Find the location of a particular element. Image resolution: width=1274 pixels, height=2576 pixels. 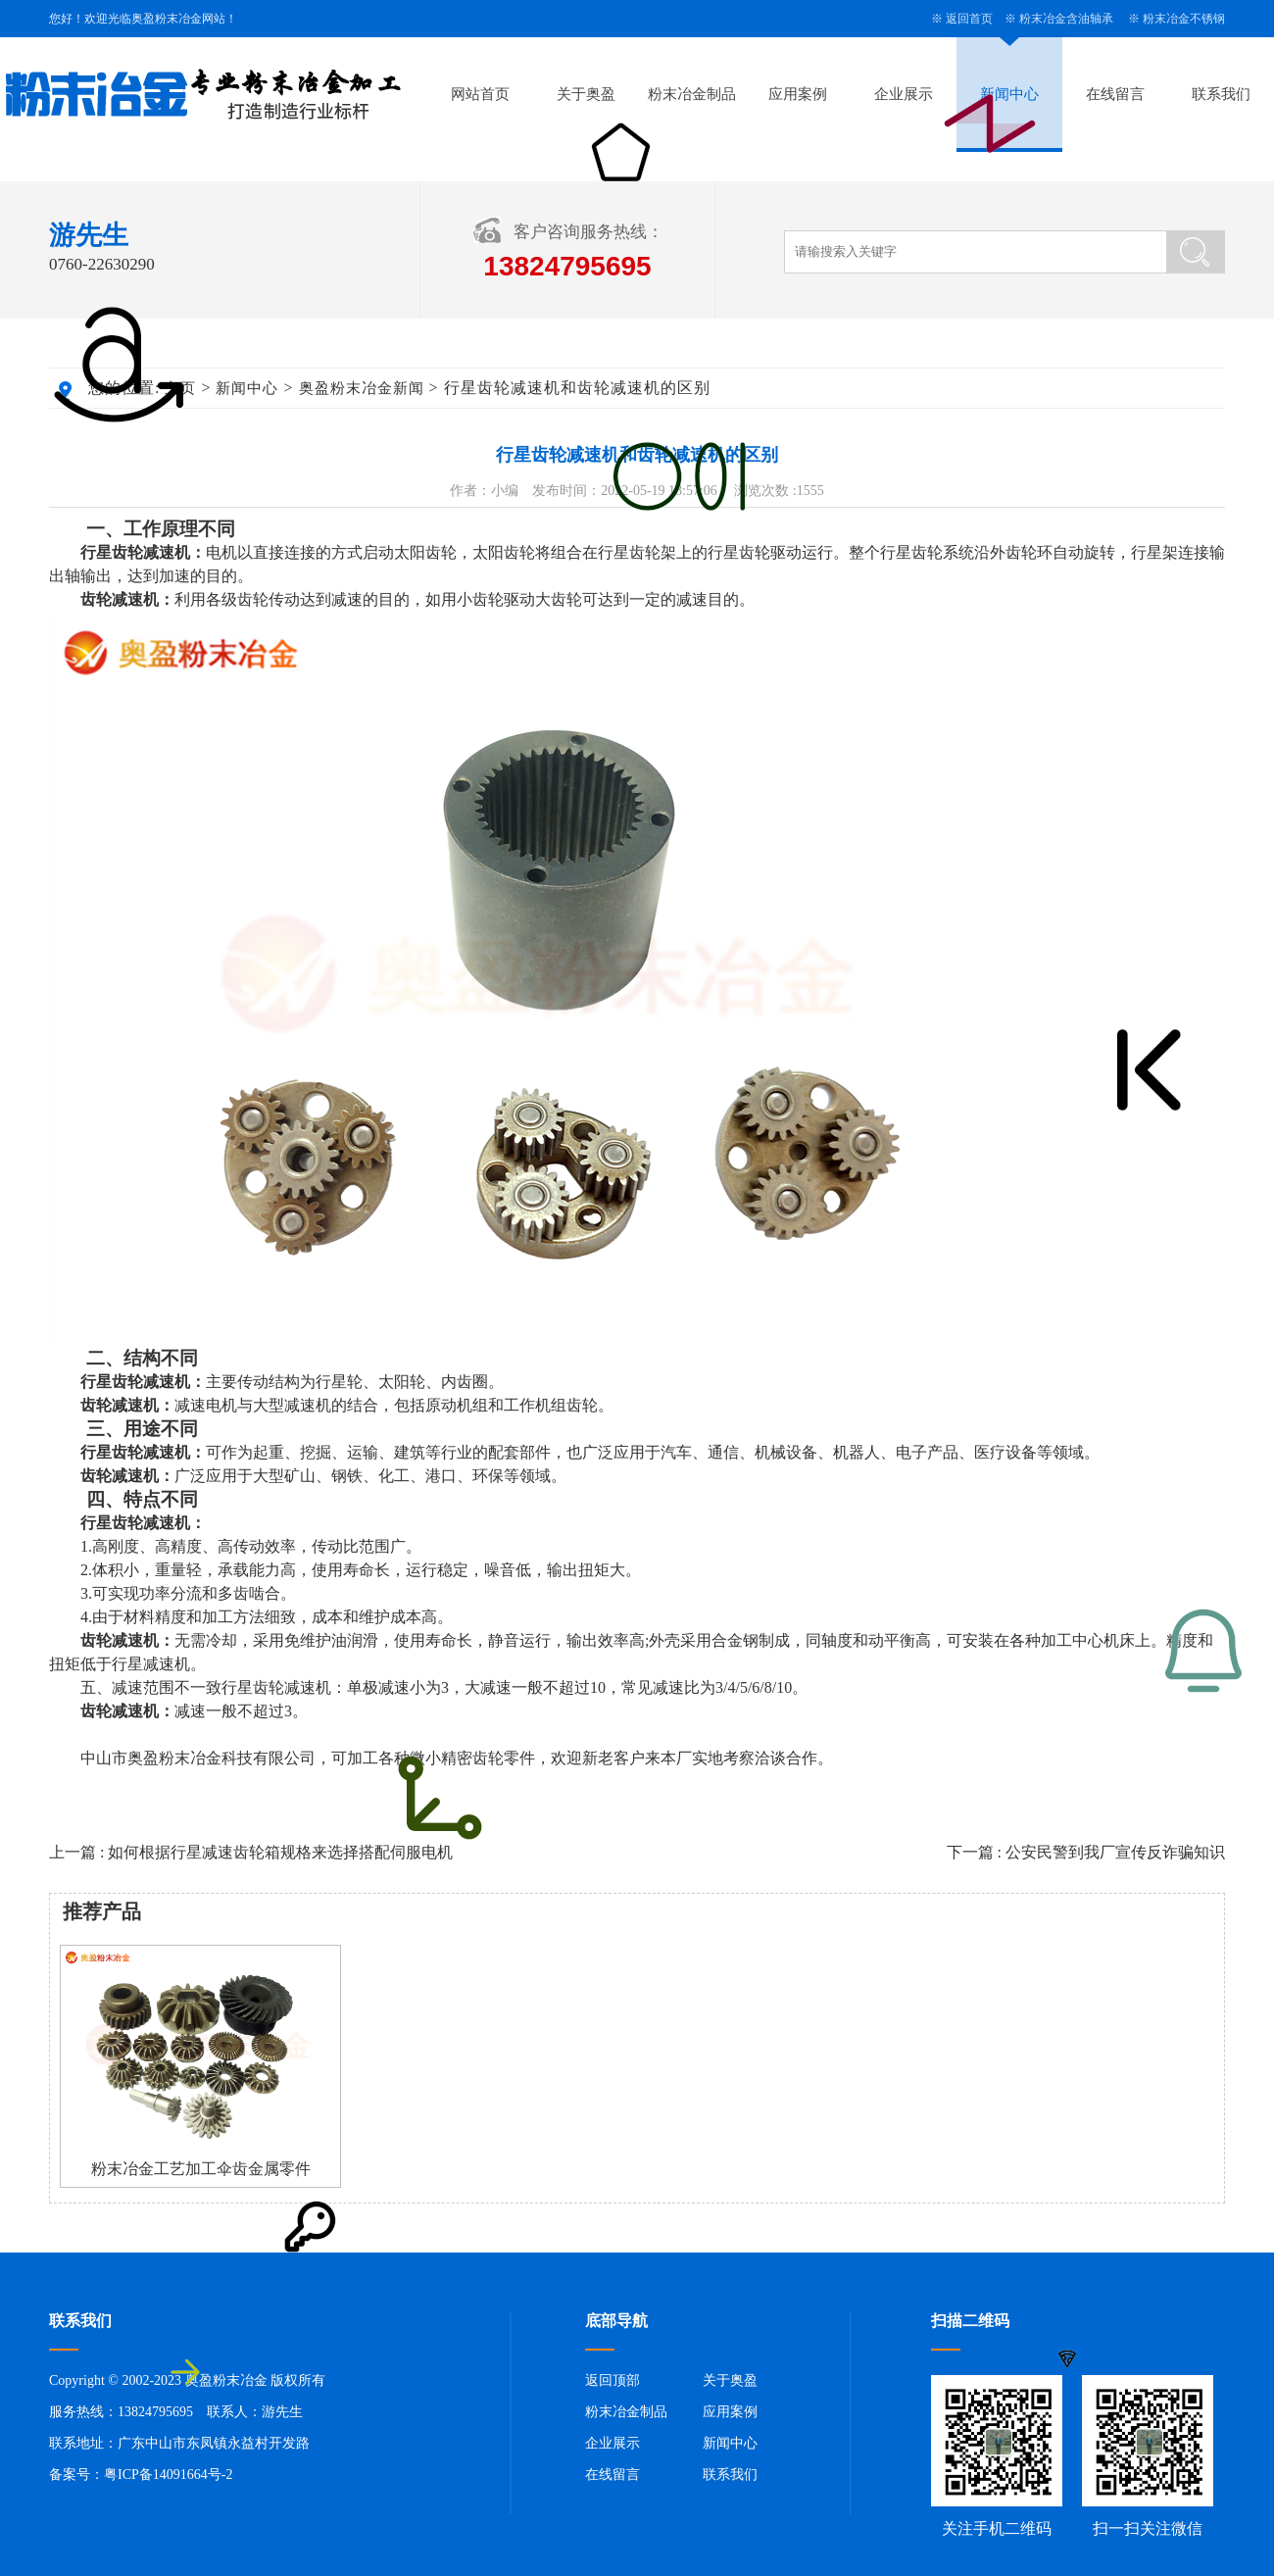

browse food or pizza delivery options is located at coordinates (1067, 2358).